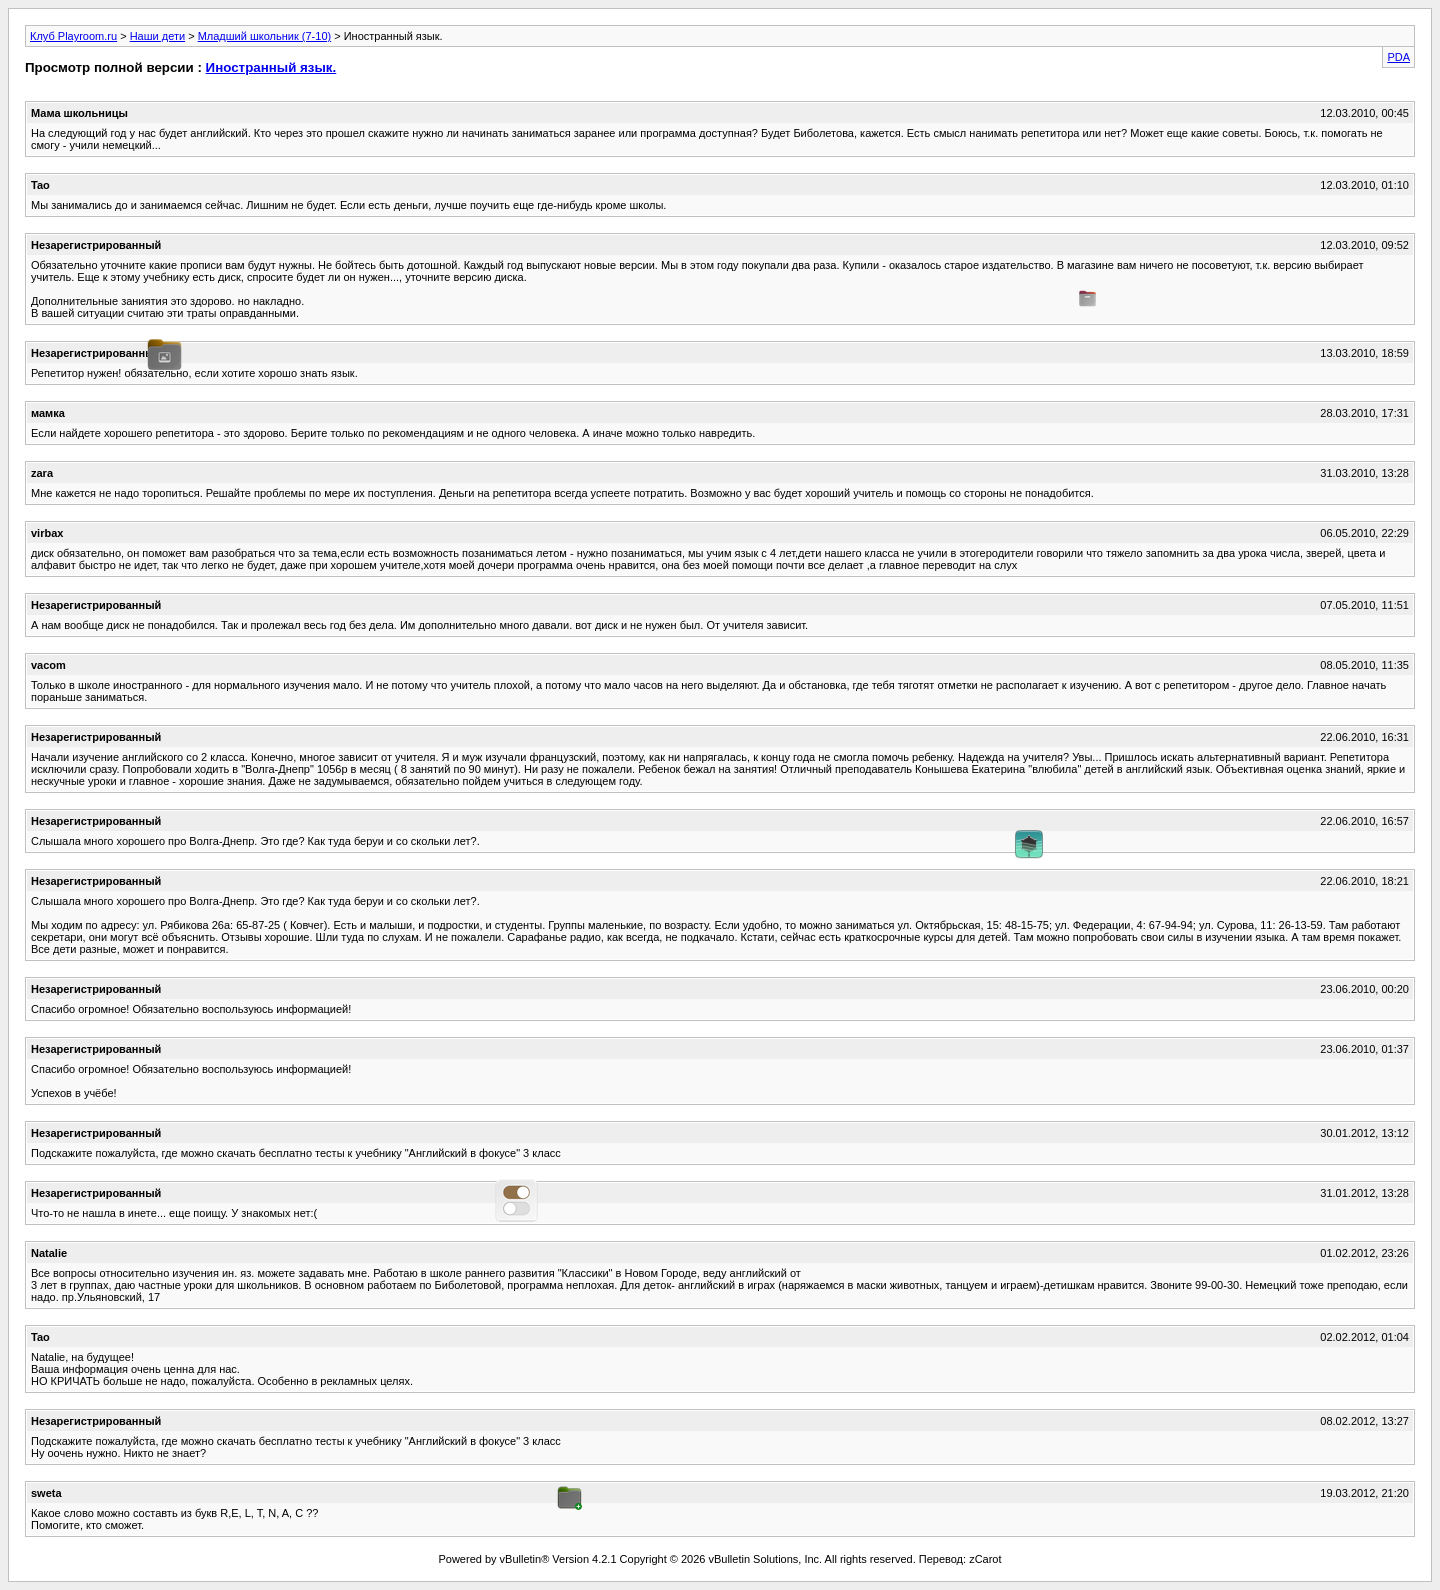  Describe the element at coordinates (1087, 298) in the screenshot. I see `open the file manager` at that location.